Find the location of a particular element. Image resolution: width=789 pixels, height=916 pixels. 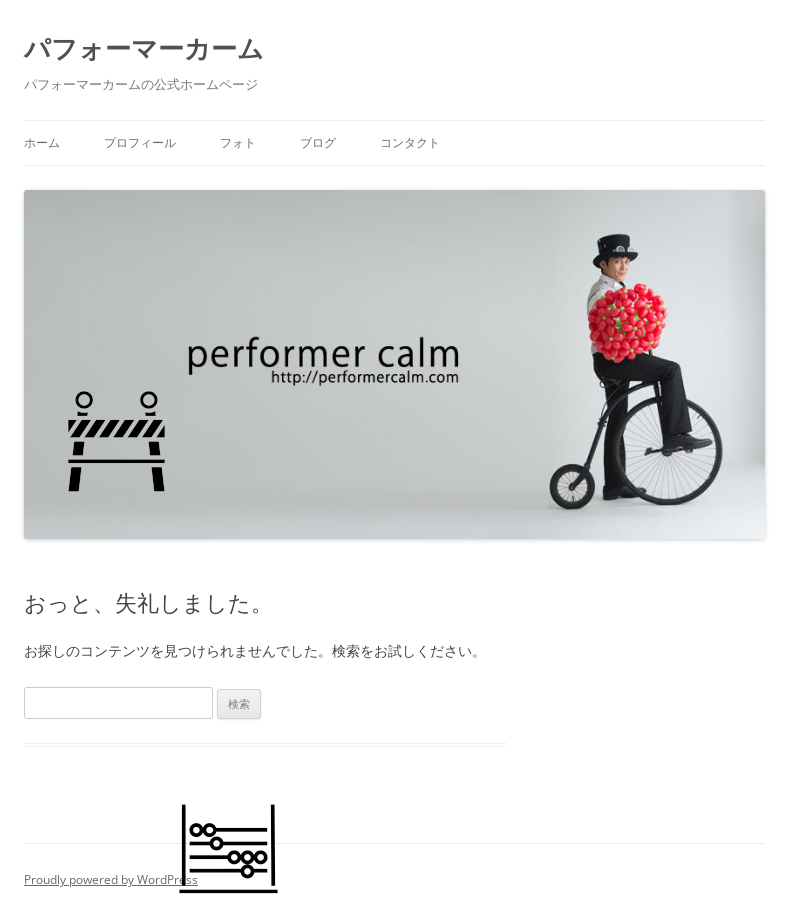

indicates a blocked or restricted area is located at coordinates (116, 439).